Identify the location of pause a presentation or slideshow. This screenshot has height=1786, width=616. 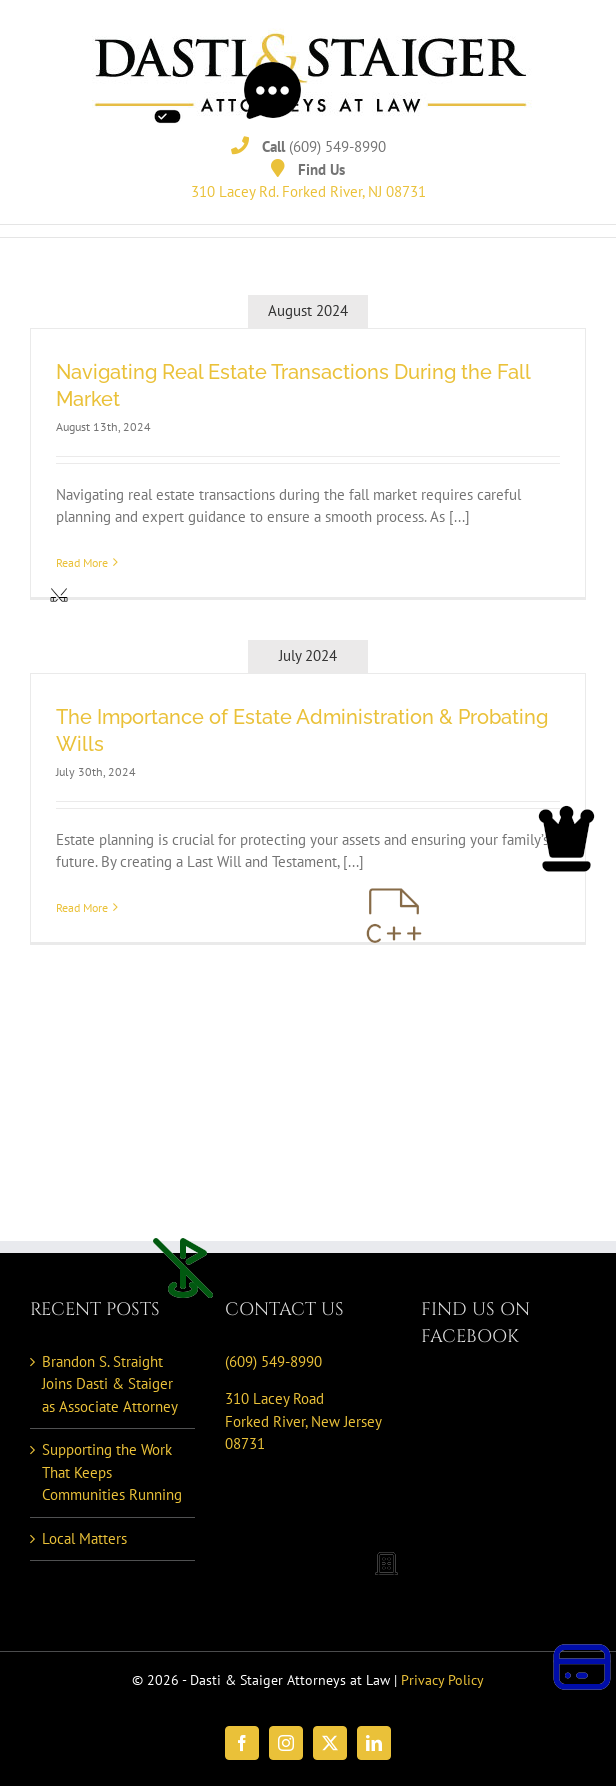
(35, 1526).